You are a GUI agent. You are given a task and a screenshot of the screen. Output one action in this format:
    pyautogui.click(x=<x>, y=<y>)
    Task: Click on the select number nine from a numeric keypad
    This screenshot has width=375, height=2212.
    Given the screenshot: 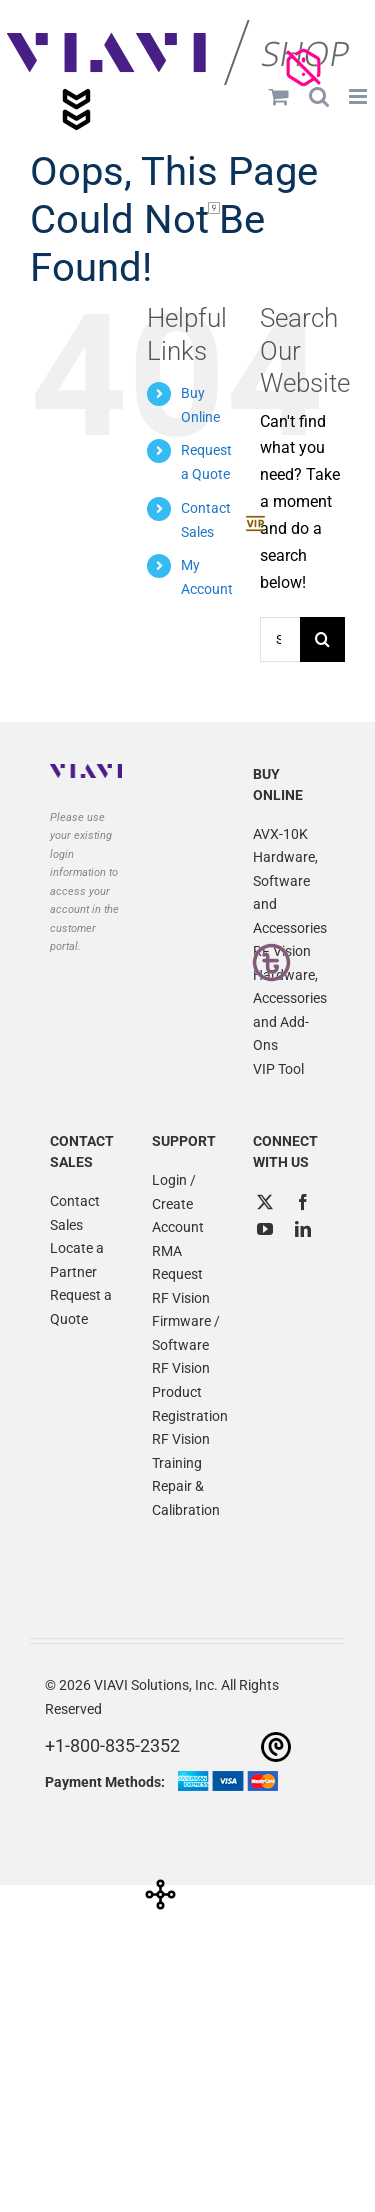 What is the action you would take?
    pyautogui.click(x=214, y=208)
    